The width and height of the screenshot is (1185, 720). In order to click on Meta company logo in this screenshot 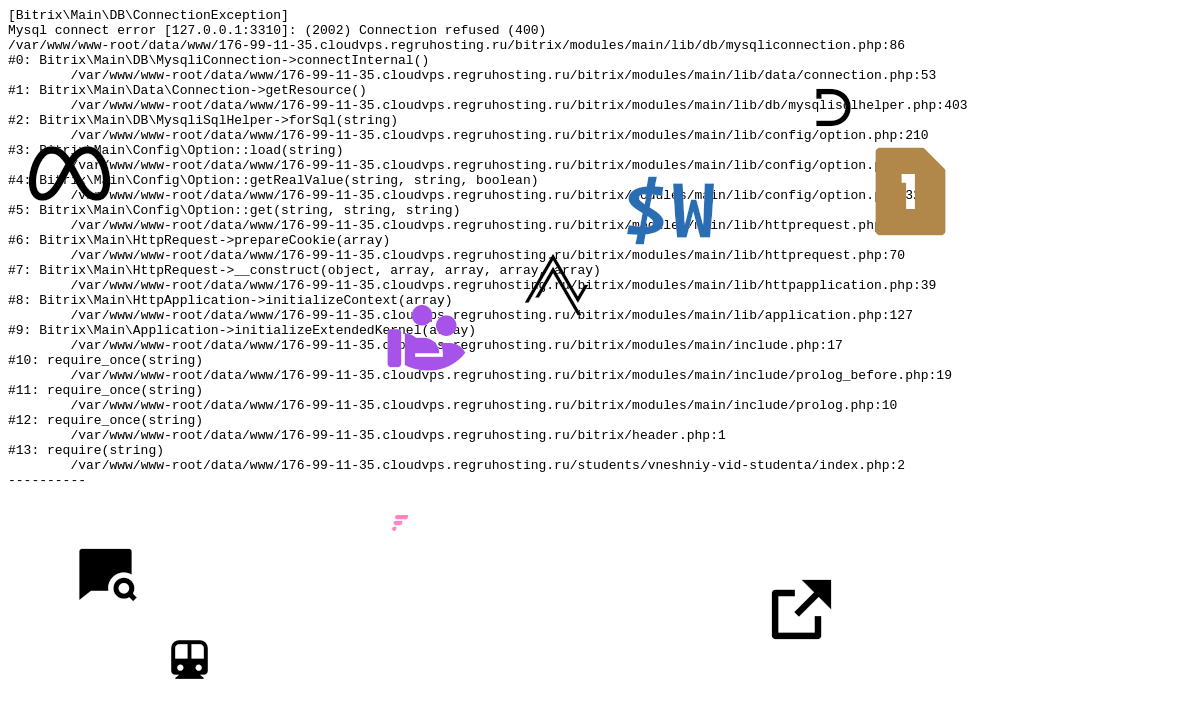, I will do `click(69, 173)`.